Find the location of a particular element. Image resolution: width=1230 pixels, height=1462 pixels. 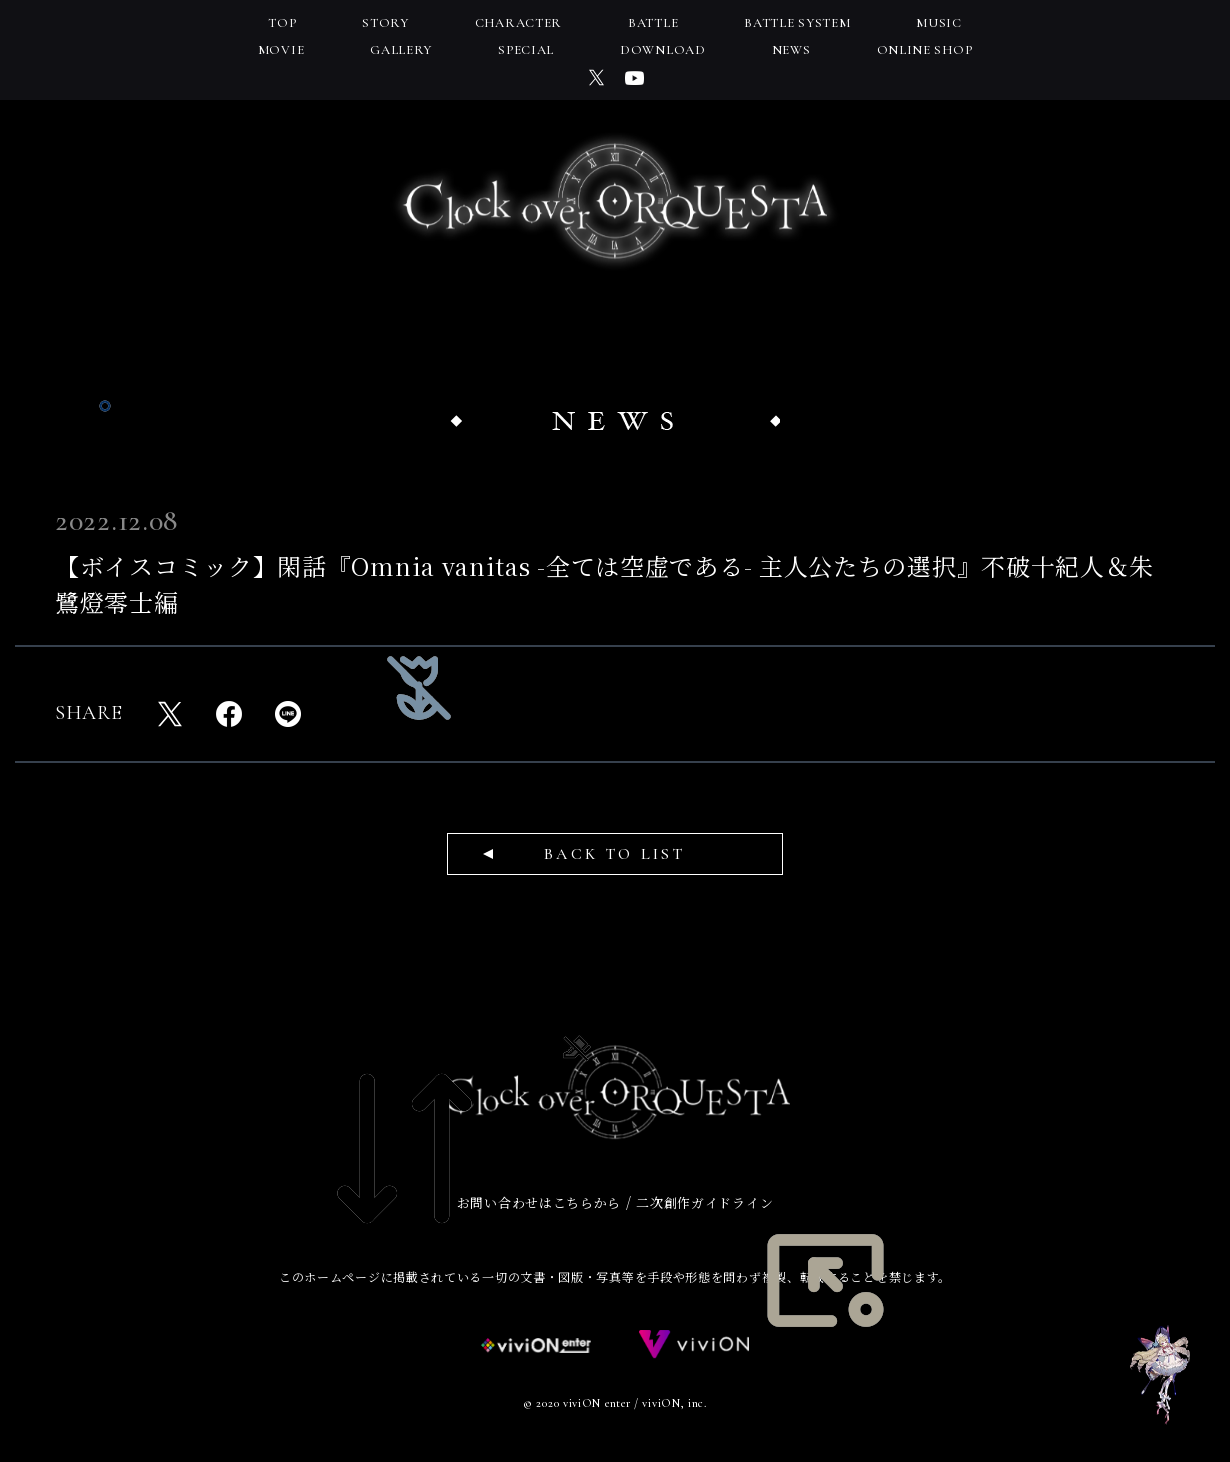

sort items in ascending or descending order is located at coordinates (404, 1148).